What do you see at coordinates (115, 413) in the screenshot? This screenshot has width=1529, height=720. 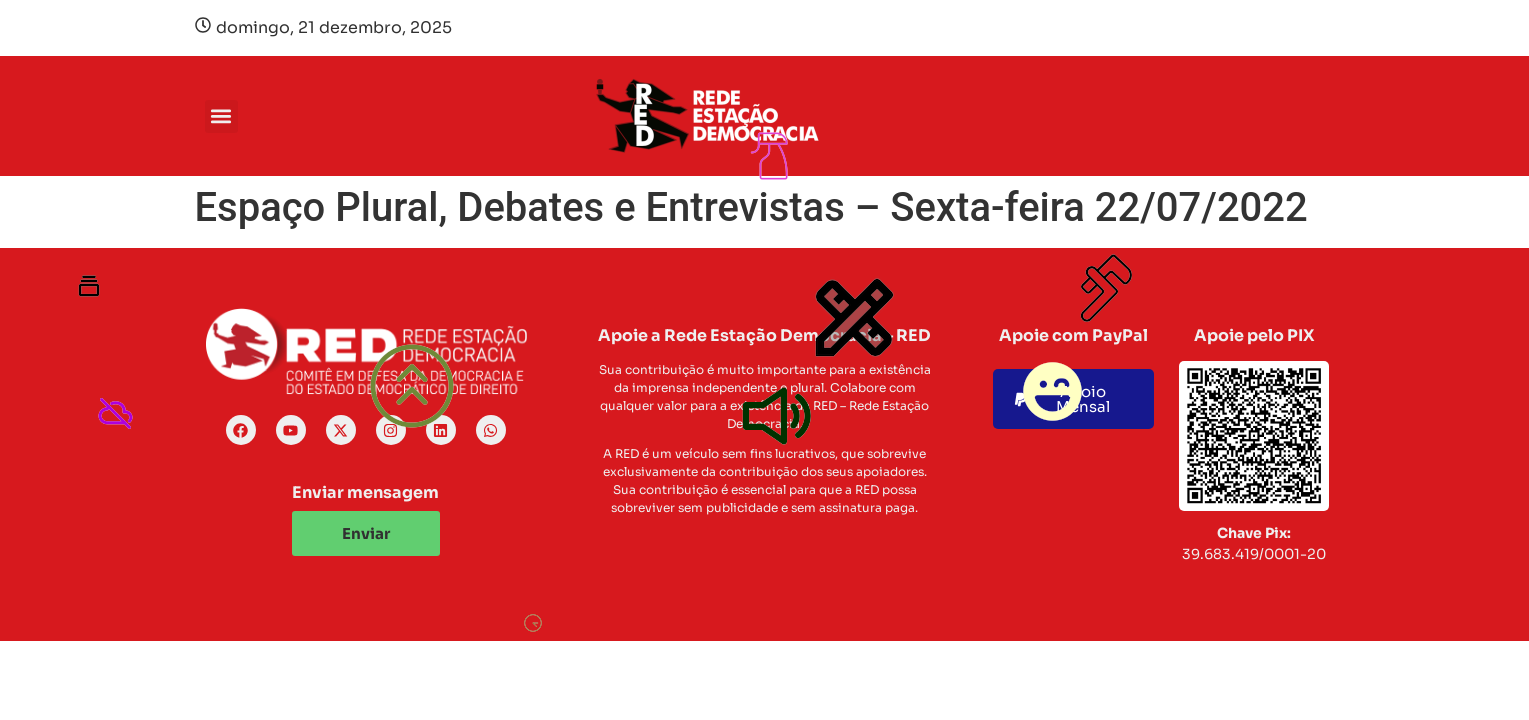 I see `cloud sync or storage is unavailable` at bounding box center [115, 413].